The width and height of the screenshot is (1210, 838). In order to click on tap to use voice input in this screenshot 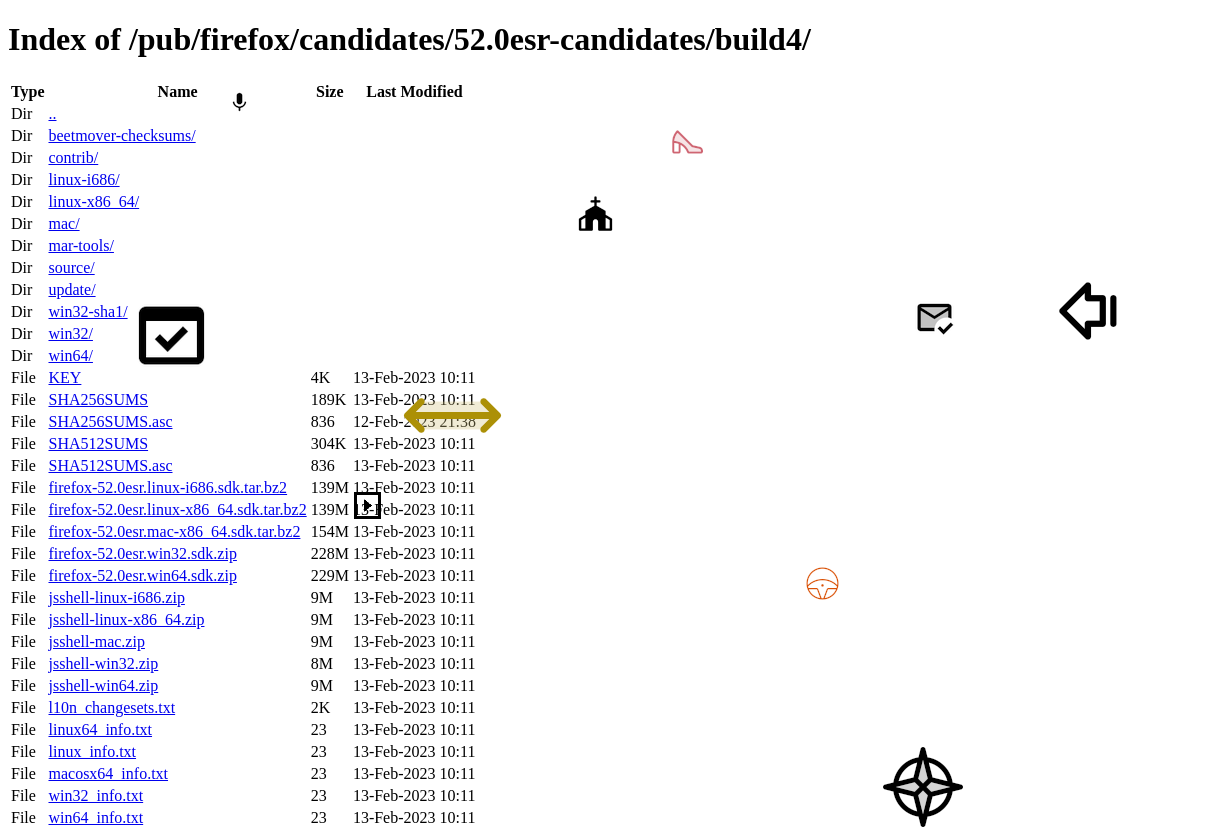, I will do `click(239, 101)`.